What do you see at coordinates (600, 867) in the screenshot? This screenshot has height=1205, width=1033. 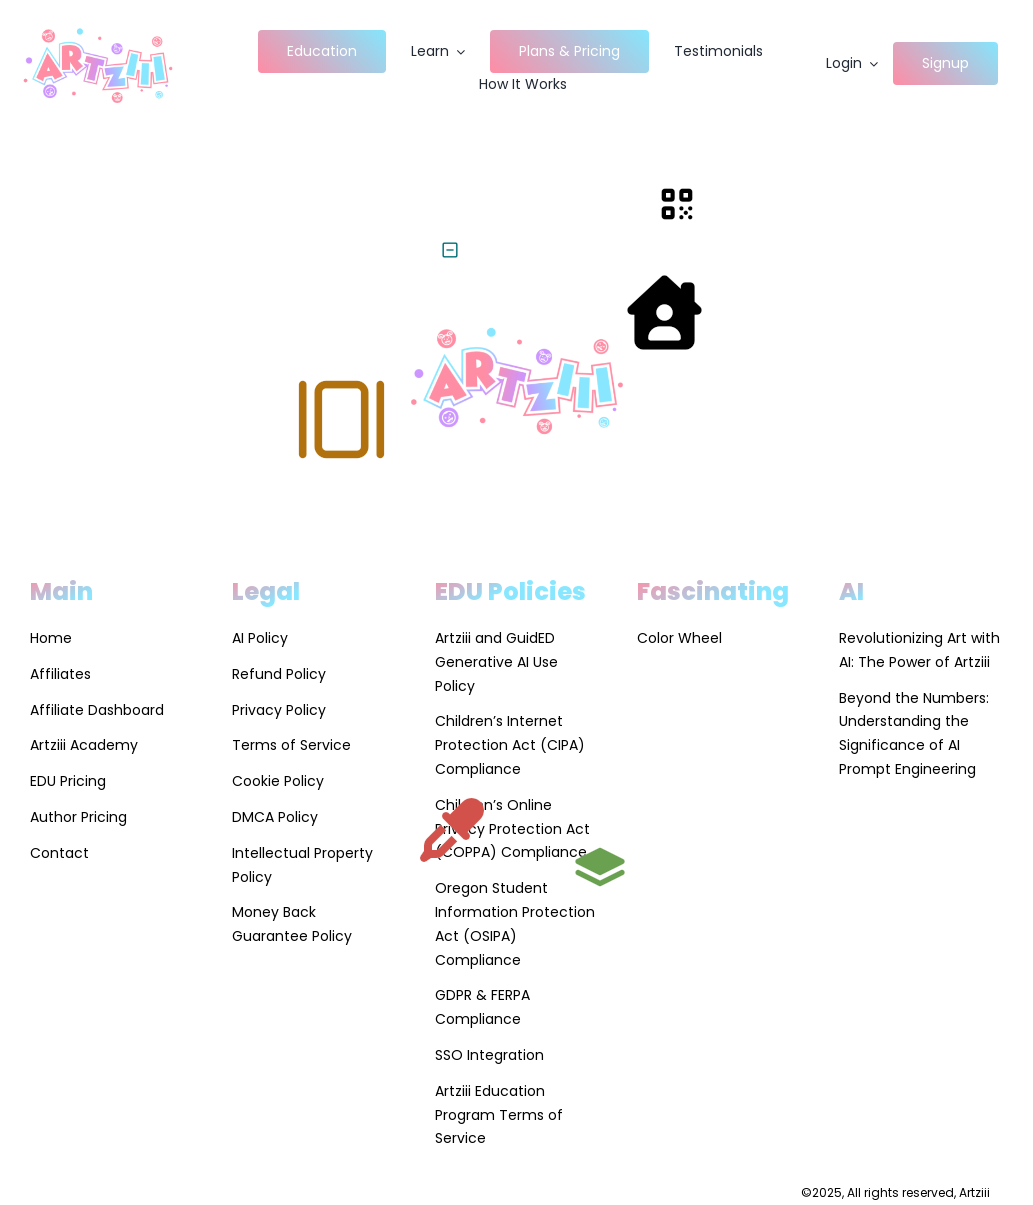 I see `view stacked layers or items` at bounding box center [600, 867].